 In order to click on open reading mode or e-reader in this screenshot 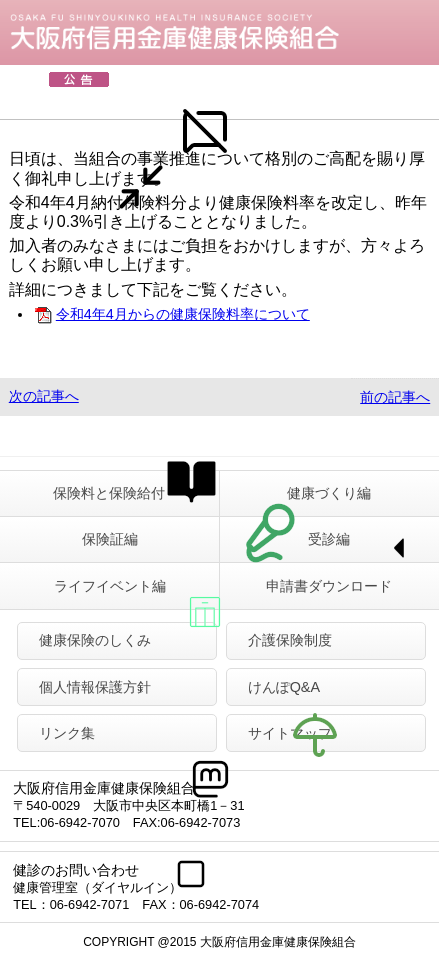, I will do `click(191, 478)`.